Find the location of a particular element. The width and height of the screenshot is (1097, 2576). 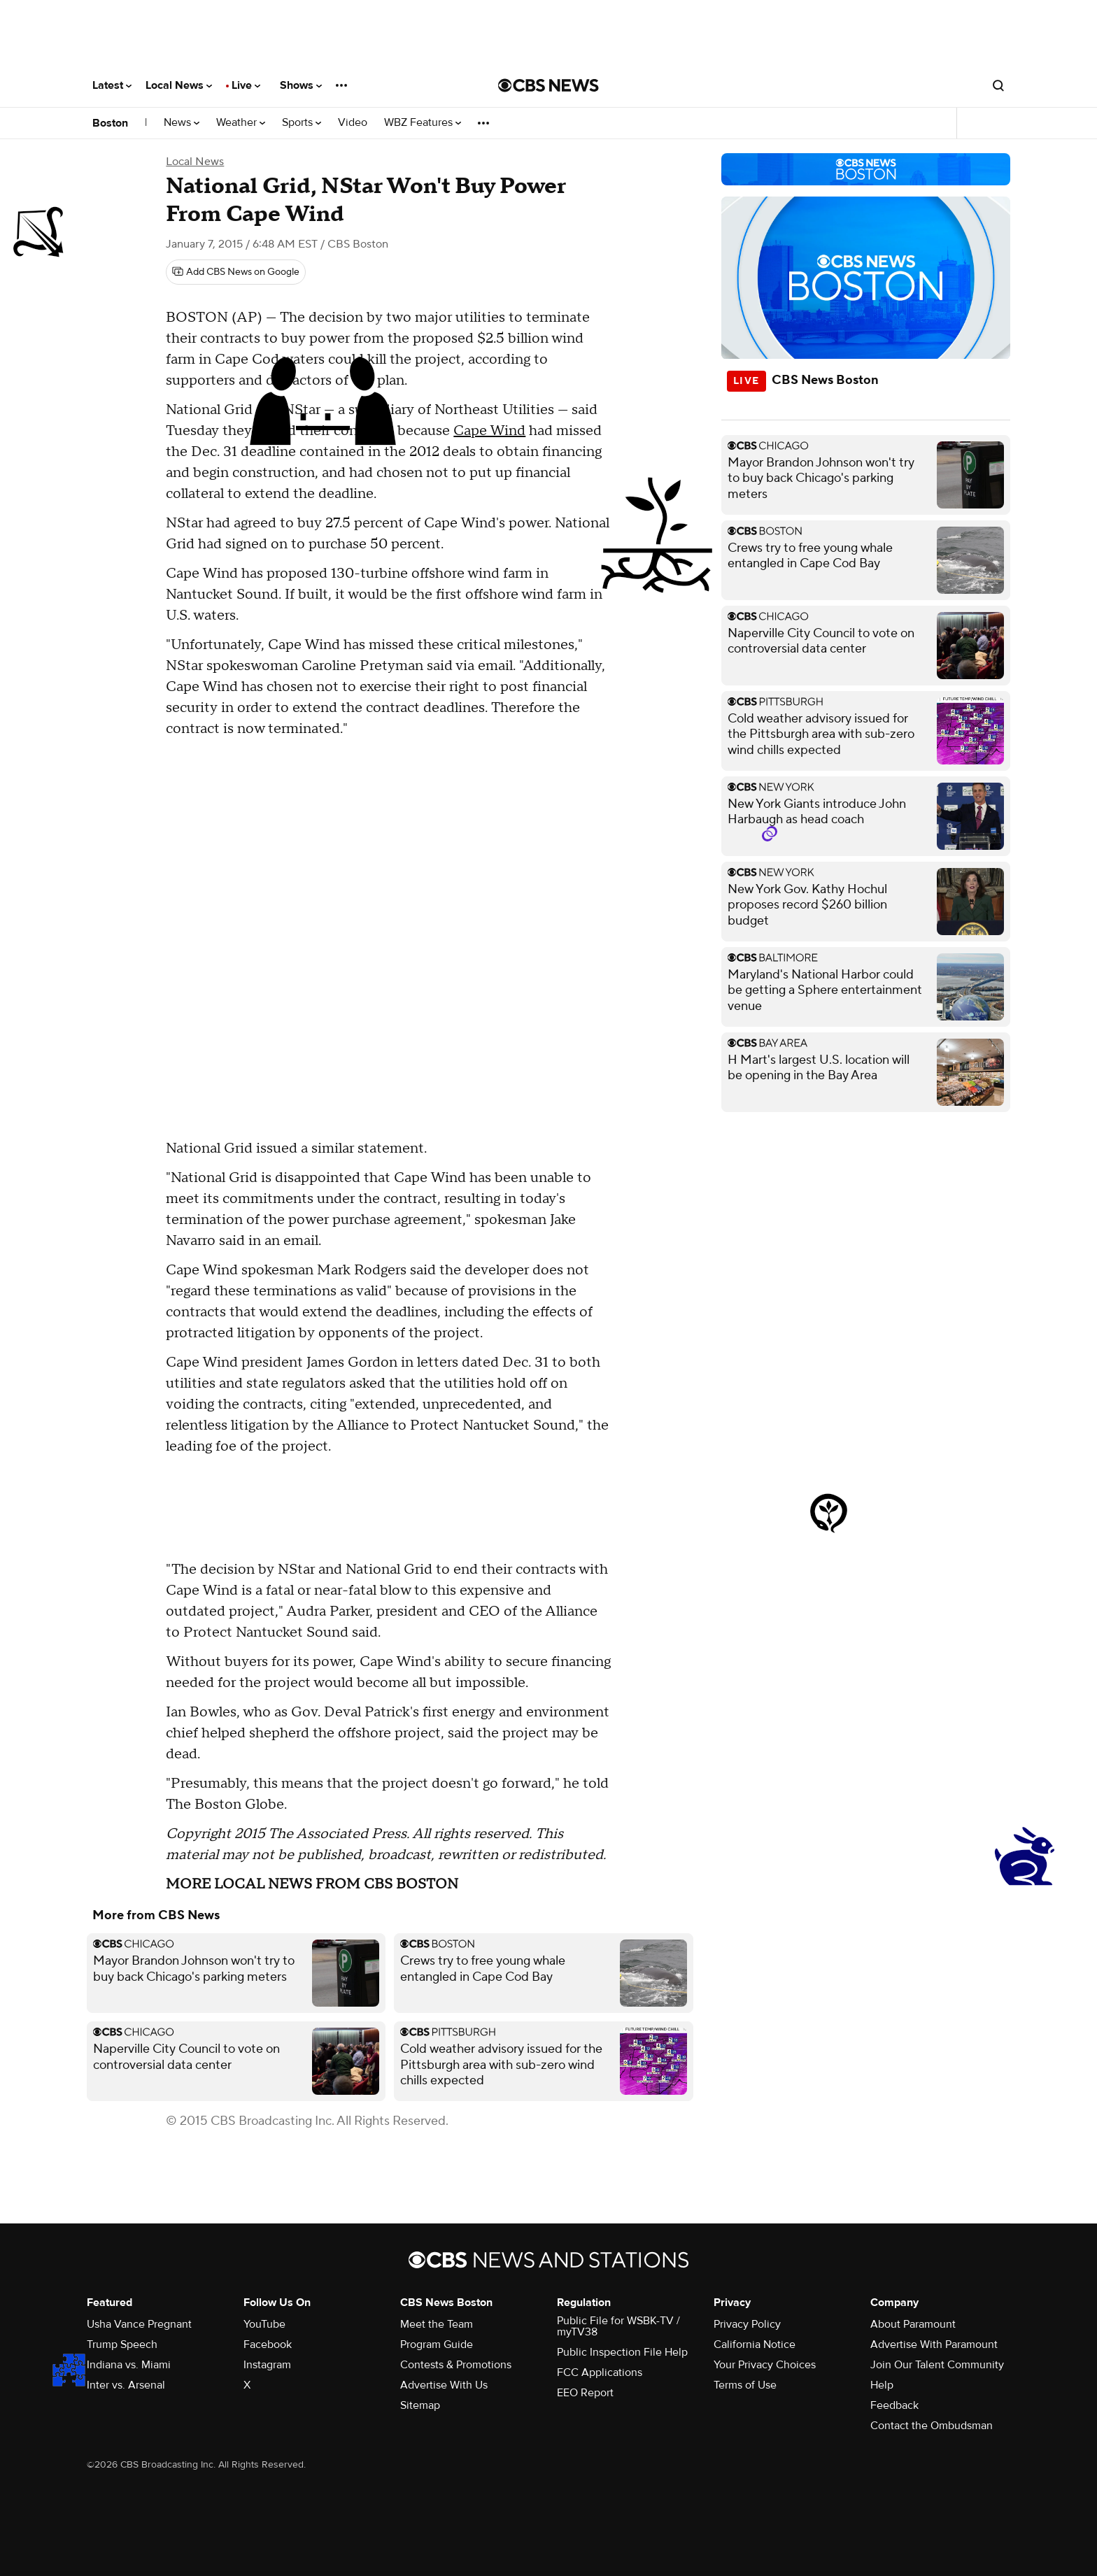

find or join tabletop gaming sessions is located at coordinates (323, 401).